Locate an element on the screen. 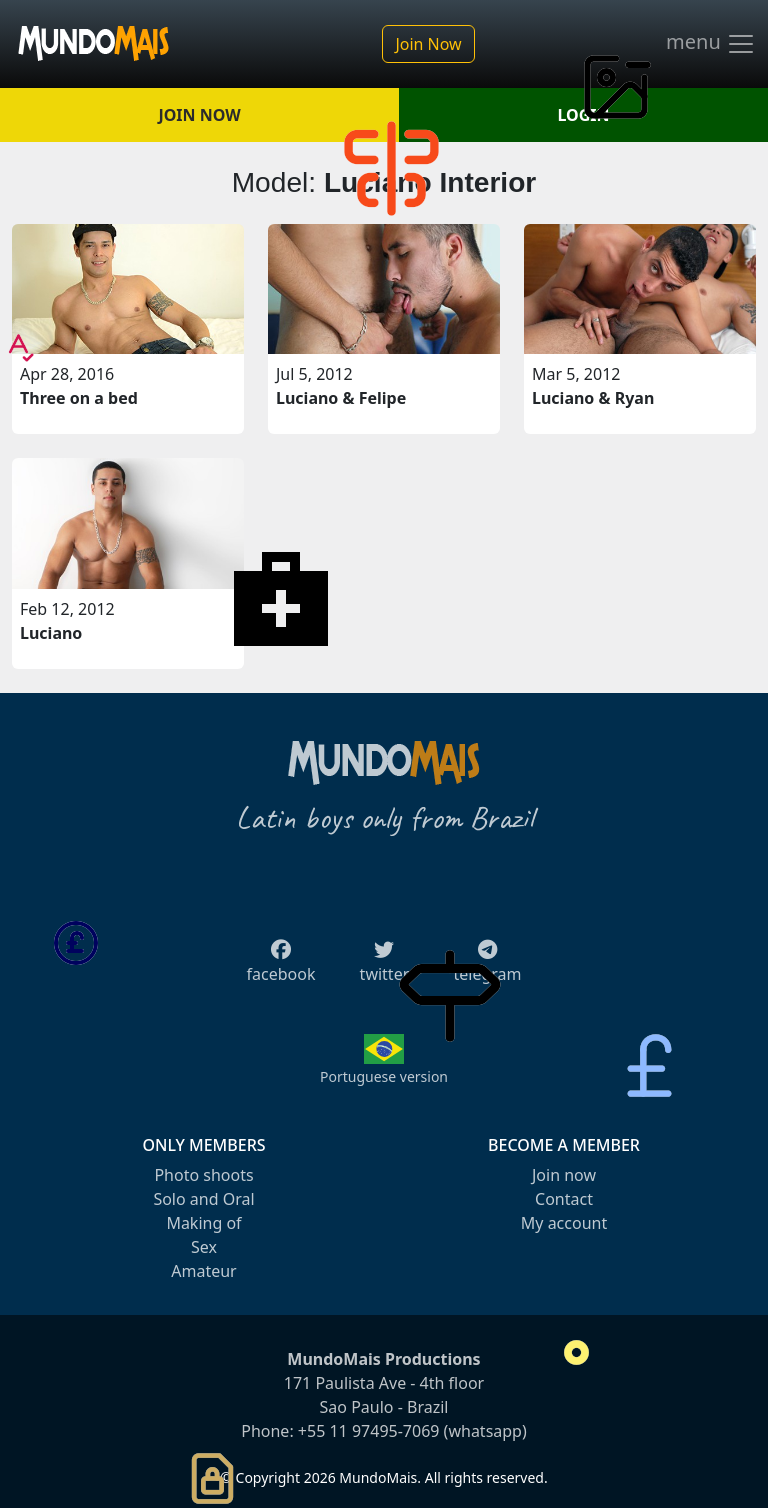 The width and height of the screenshot is (768, 1508). access medical services or healthcare options is located at coordinates (281, 599).